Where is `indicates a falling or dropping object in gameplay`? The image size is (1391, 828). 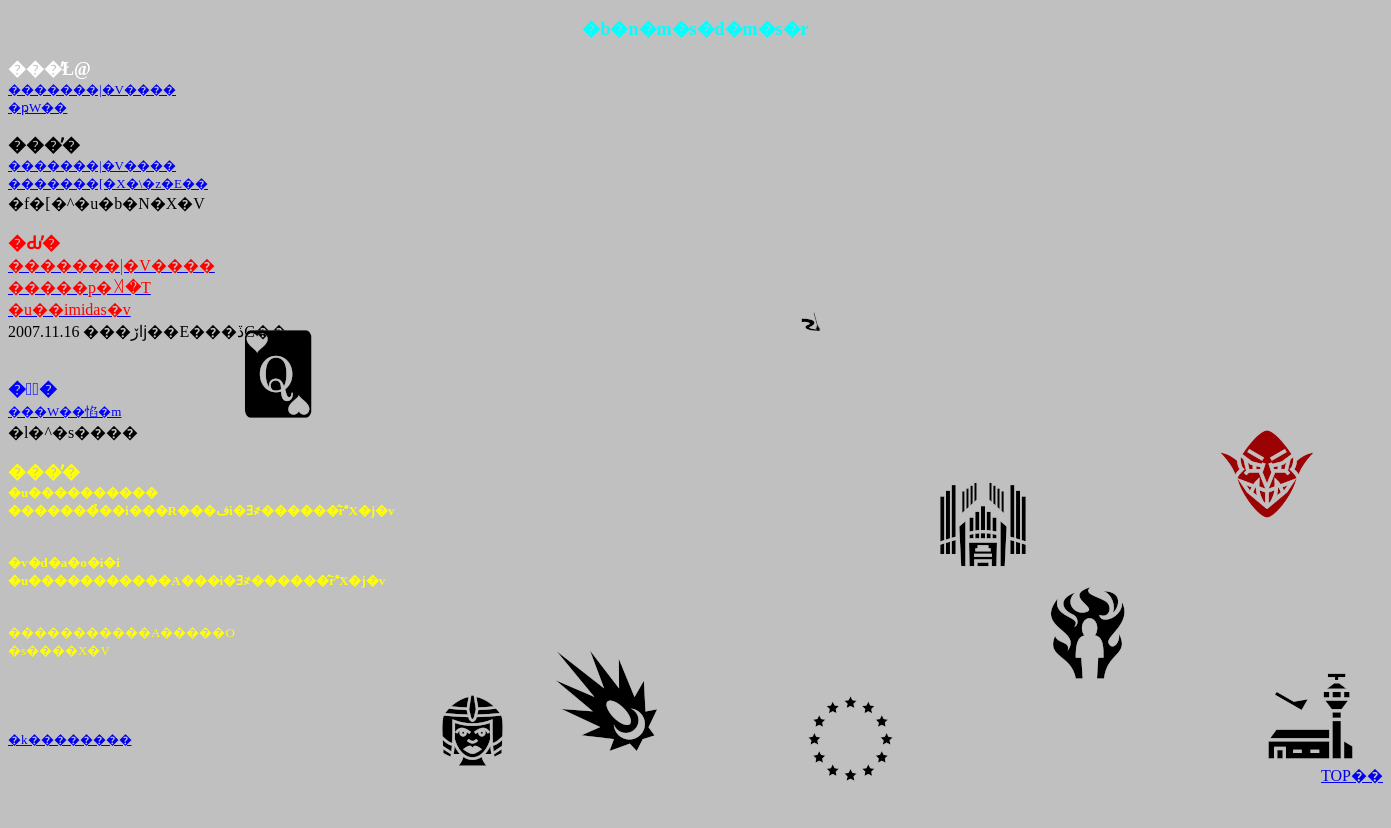
indicates a falling or dropping object in gameplay is located at coordinates (605, 700).